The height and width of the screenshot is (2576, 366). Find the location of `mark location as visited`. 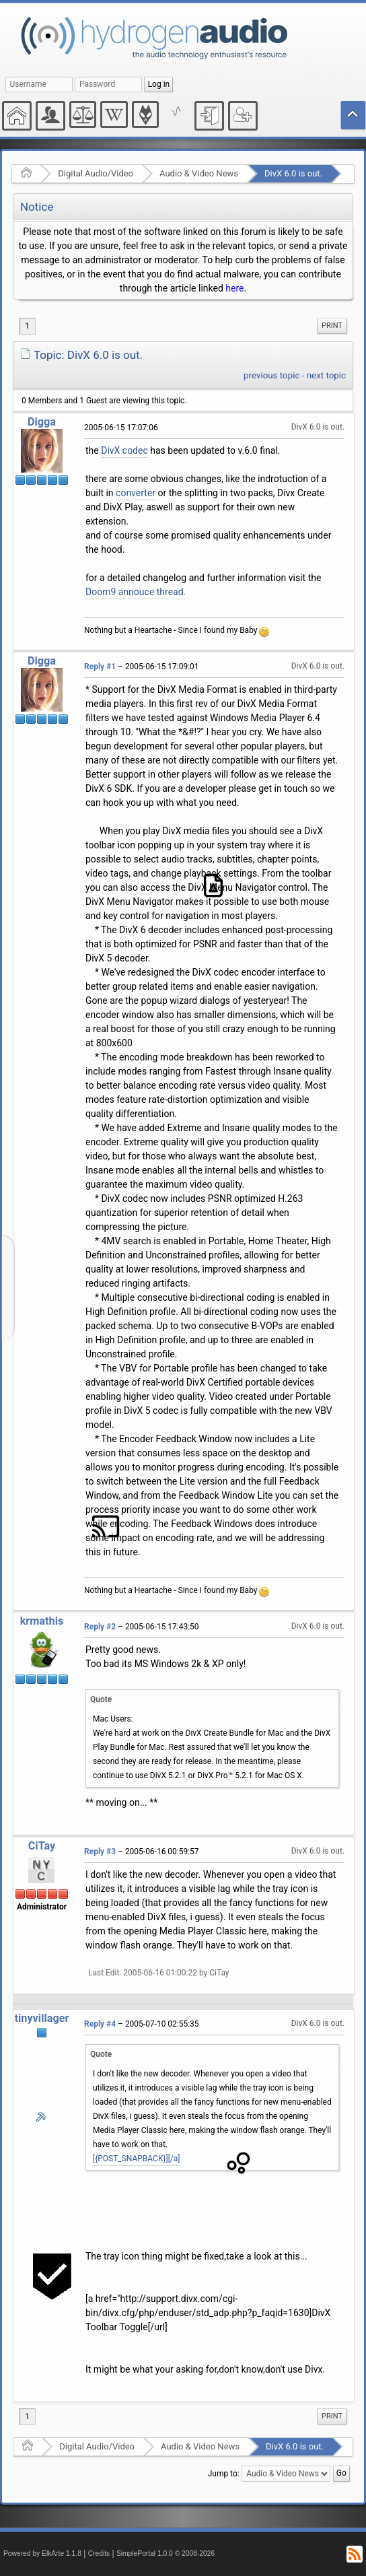

mark location as visited is located at coordinates (52, 2276).